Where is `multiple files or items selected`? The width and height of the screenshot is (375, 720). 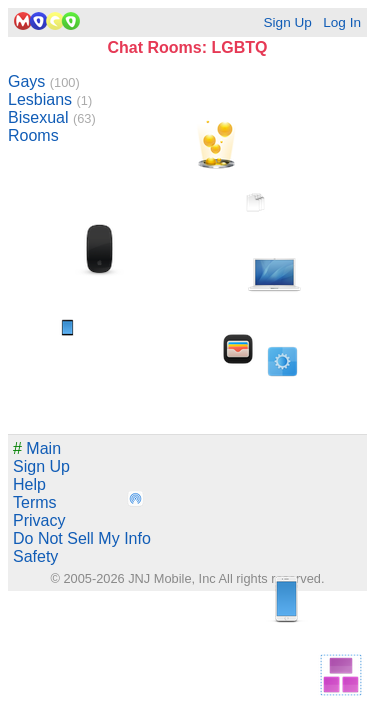 multiple files or items selected is located at coordinates (255, 202).